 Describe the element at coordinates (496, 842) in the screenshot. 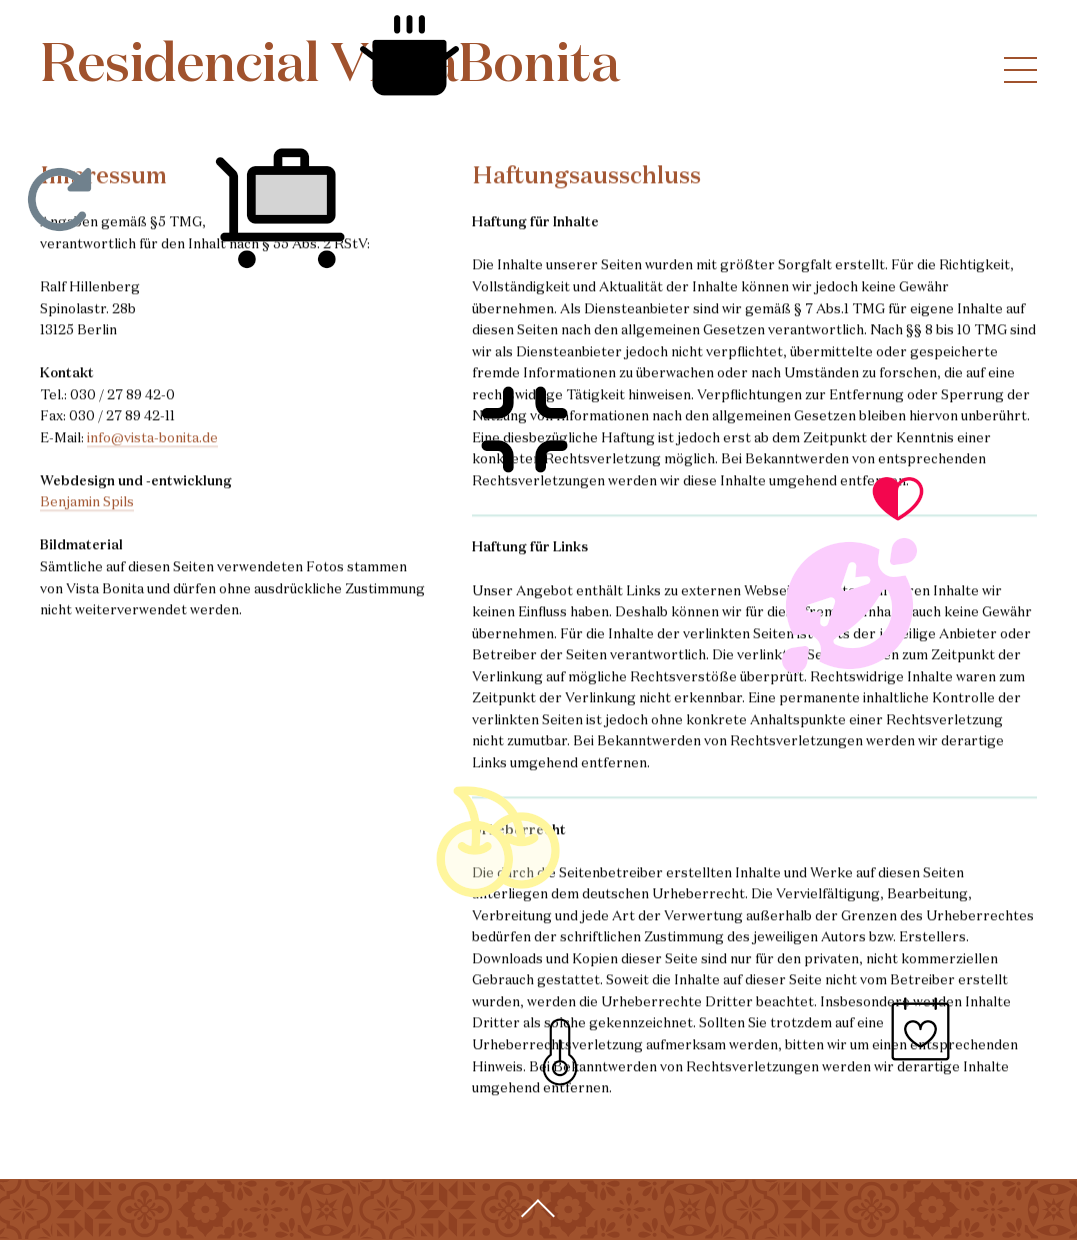

I see `browse fruits or produce category` at that location.